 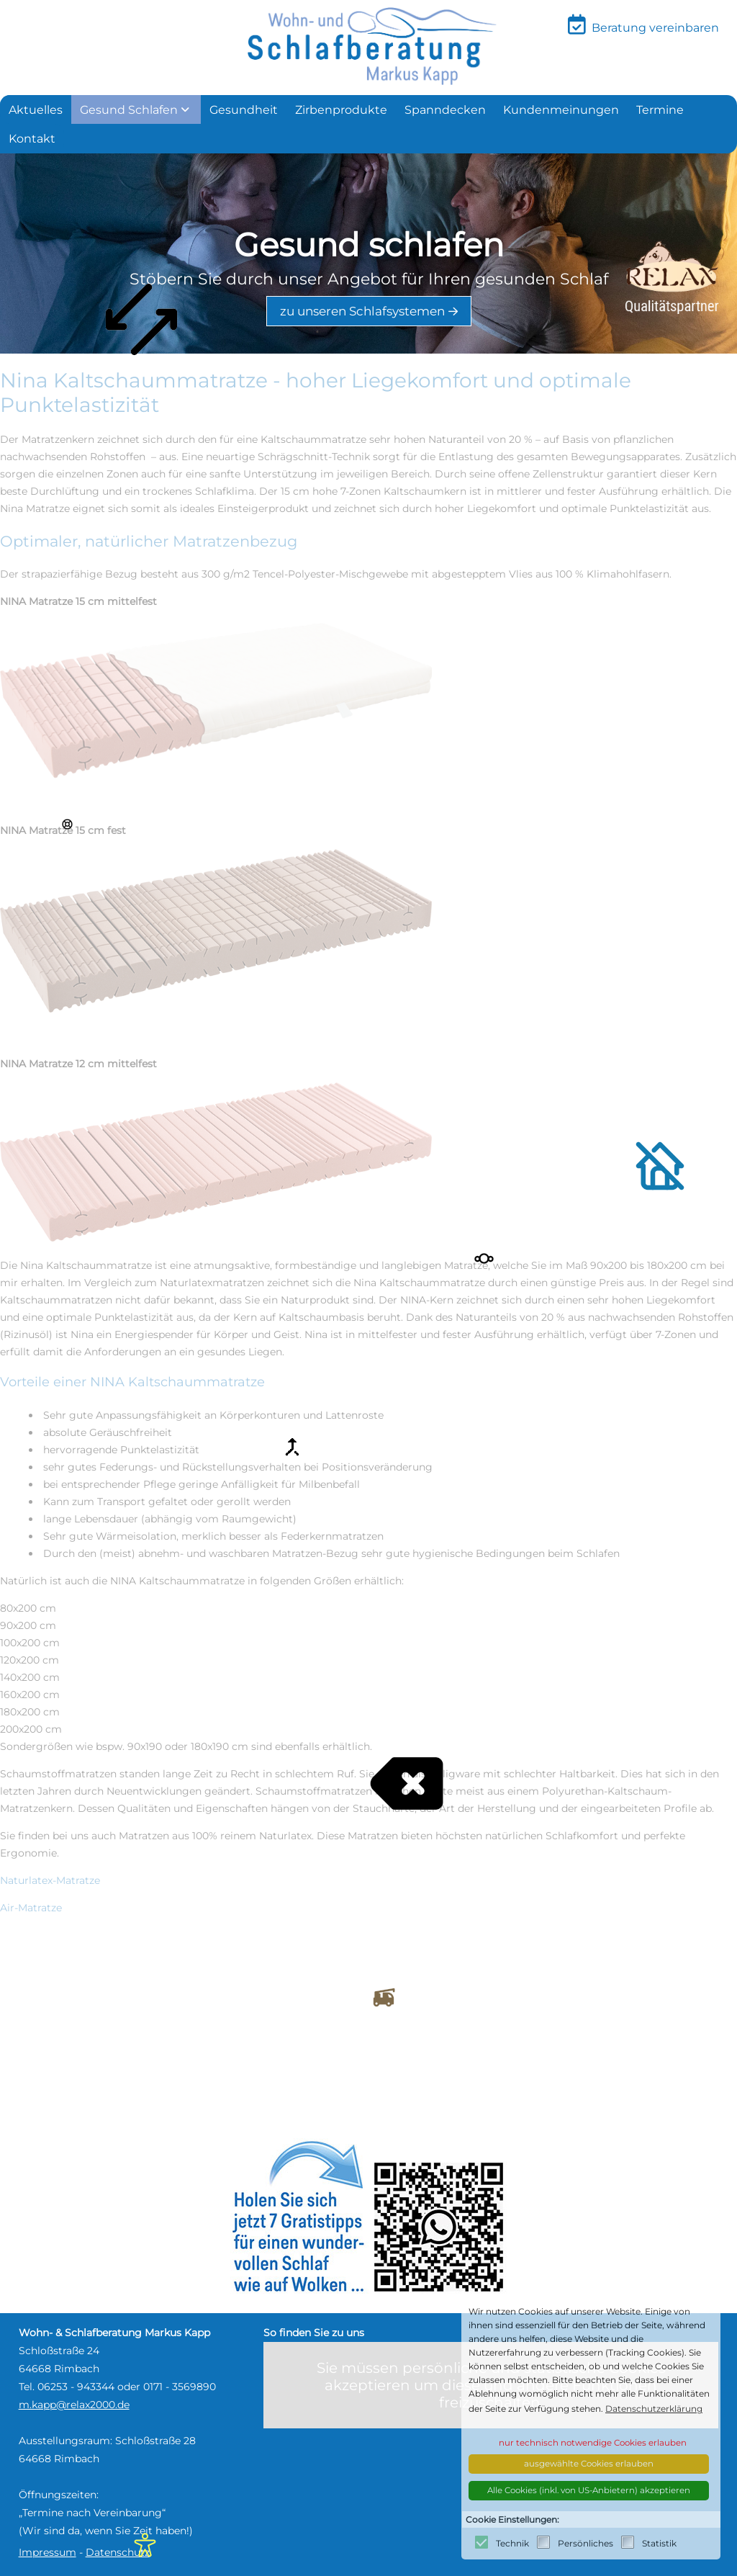 What do you see at coordinates (141, 319) in the screenshot?
I see `expand or resize diagonally` at bounding box center [141, 319].